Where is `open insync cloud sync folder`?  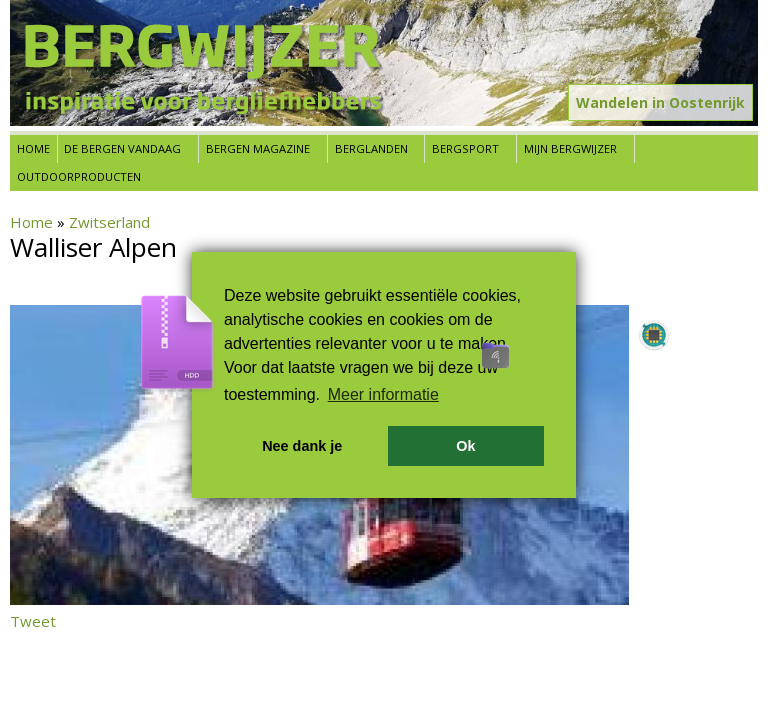
open insync cloud sync folder is located at coordinates (495, 355).